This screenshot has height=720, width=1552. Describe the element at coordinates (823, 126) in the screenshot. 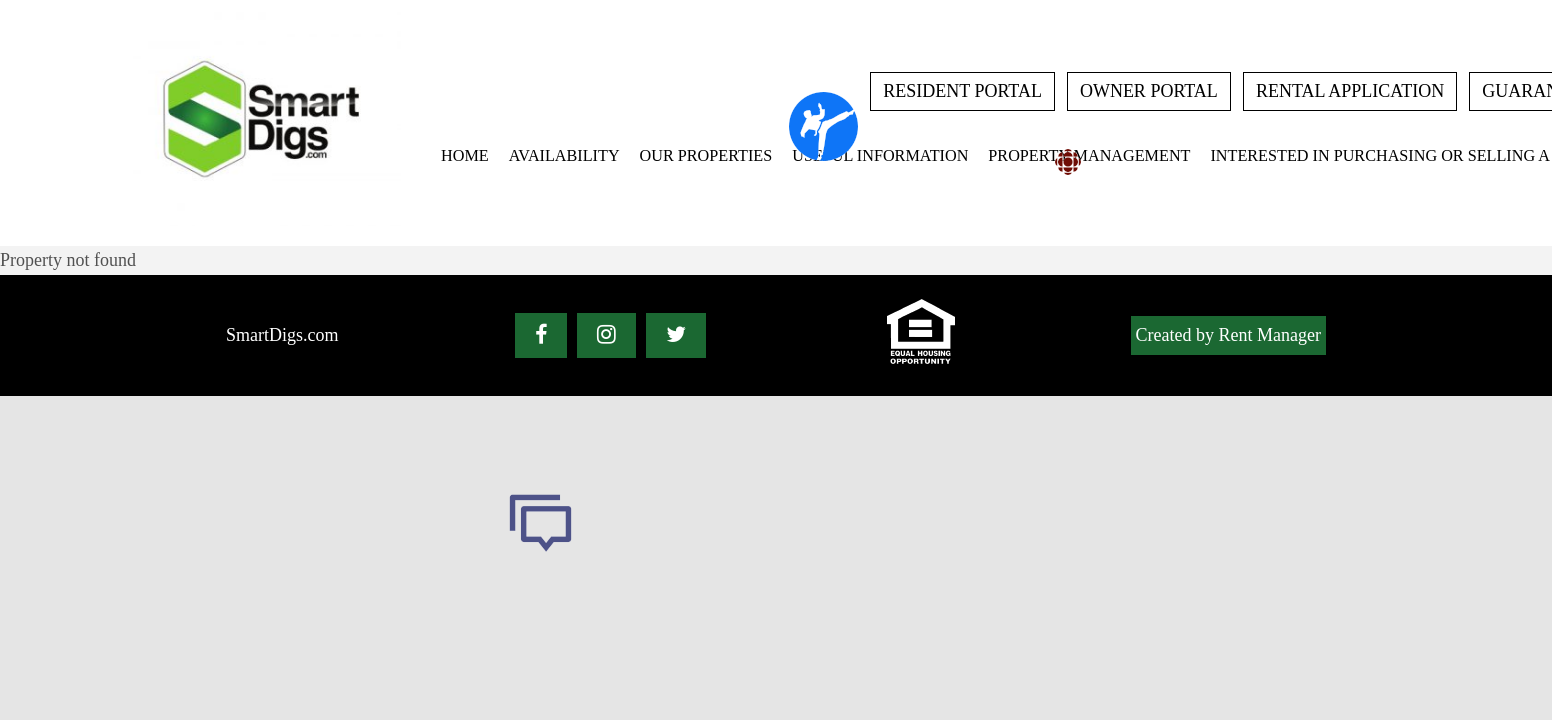

I see `sidekiq background job processing service logo` at that location.